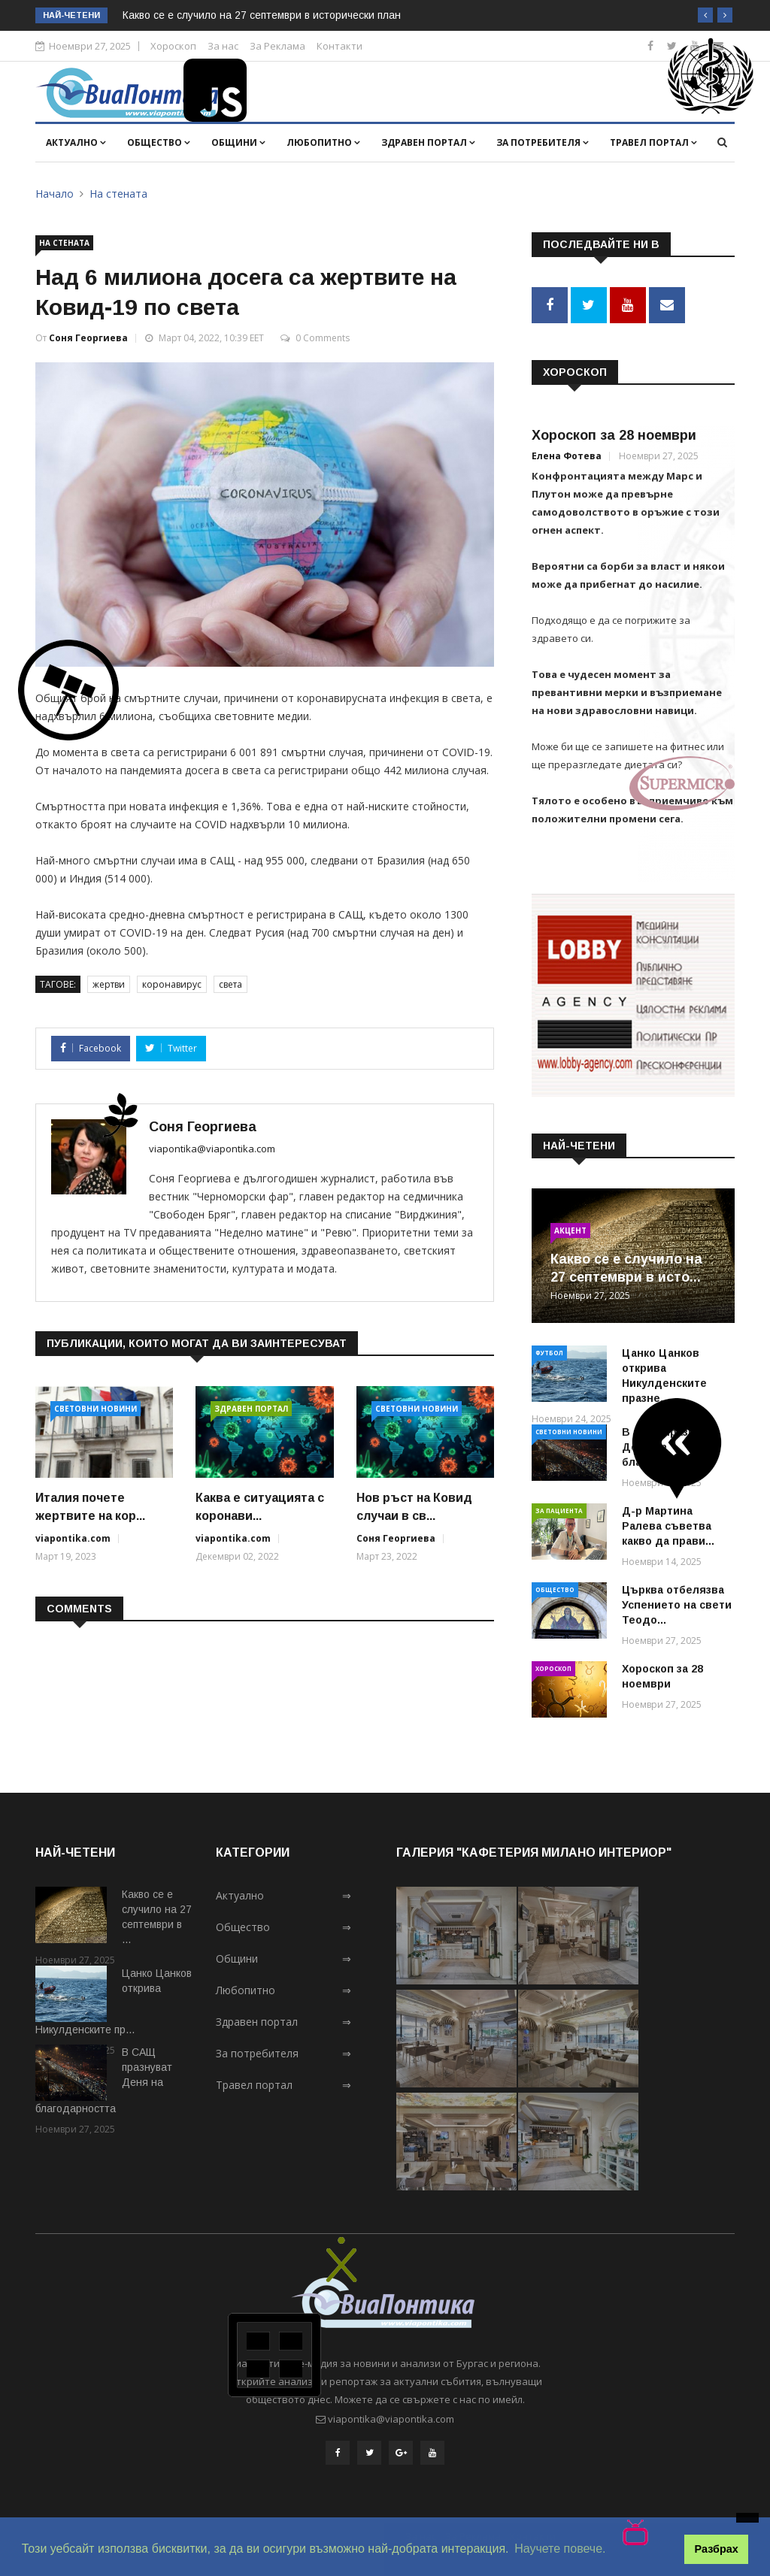 Image resolution: width=770 pixels, height=2576 pixels. I want to click on JavaScript programming language logo, so click(215, 90).